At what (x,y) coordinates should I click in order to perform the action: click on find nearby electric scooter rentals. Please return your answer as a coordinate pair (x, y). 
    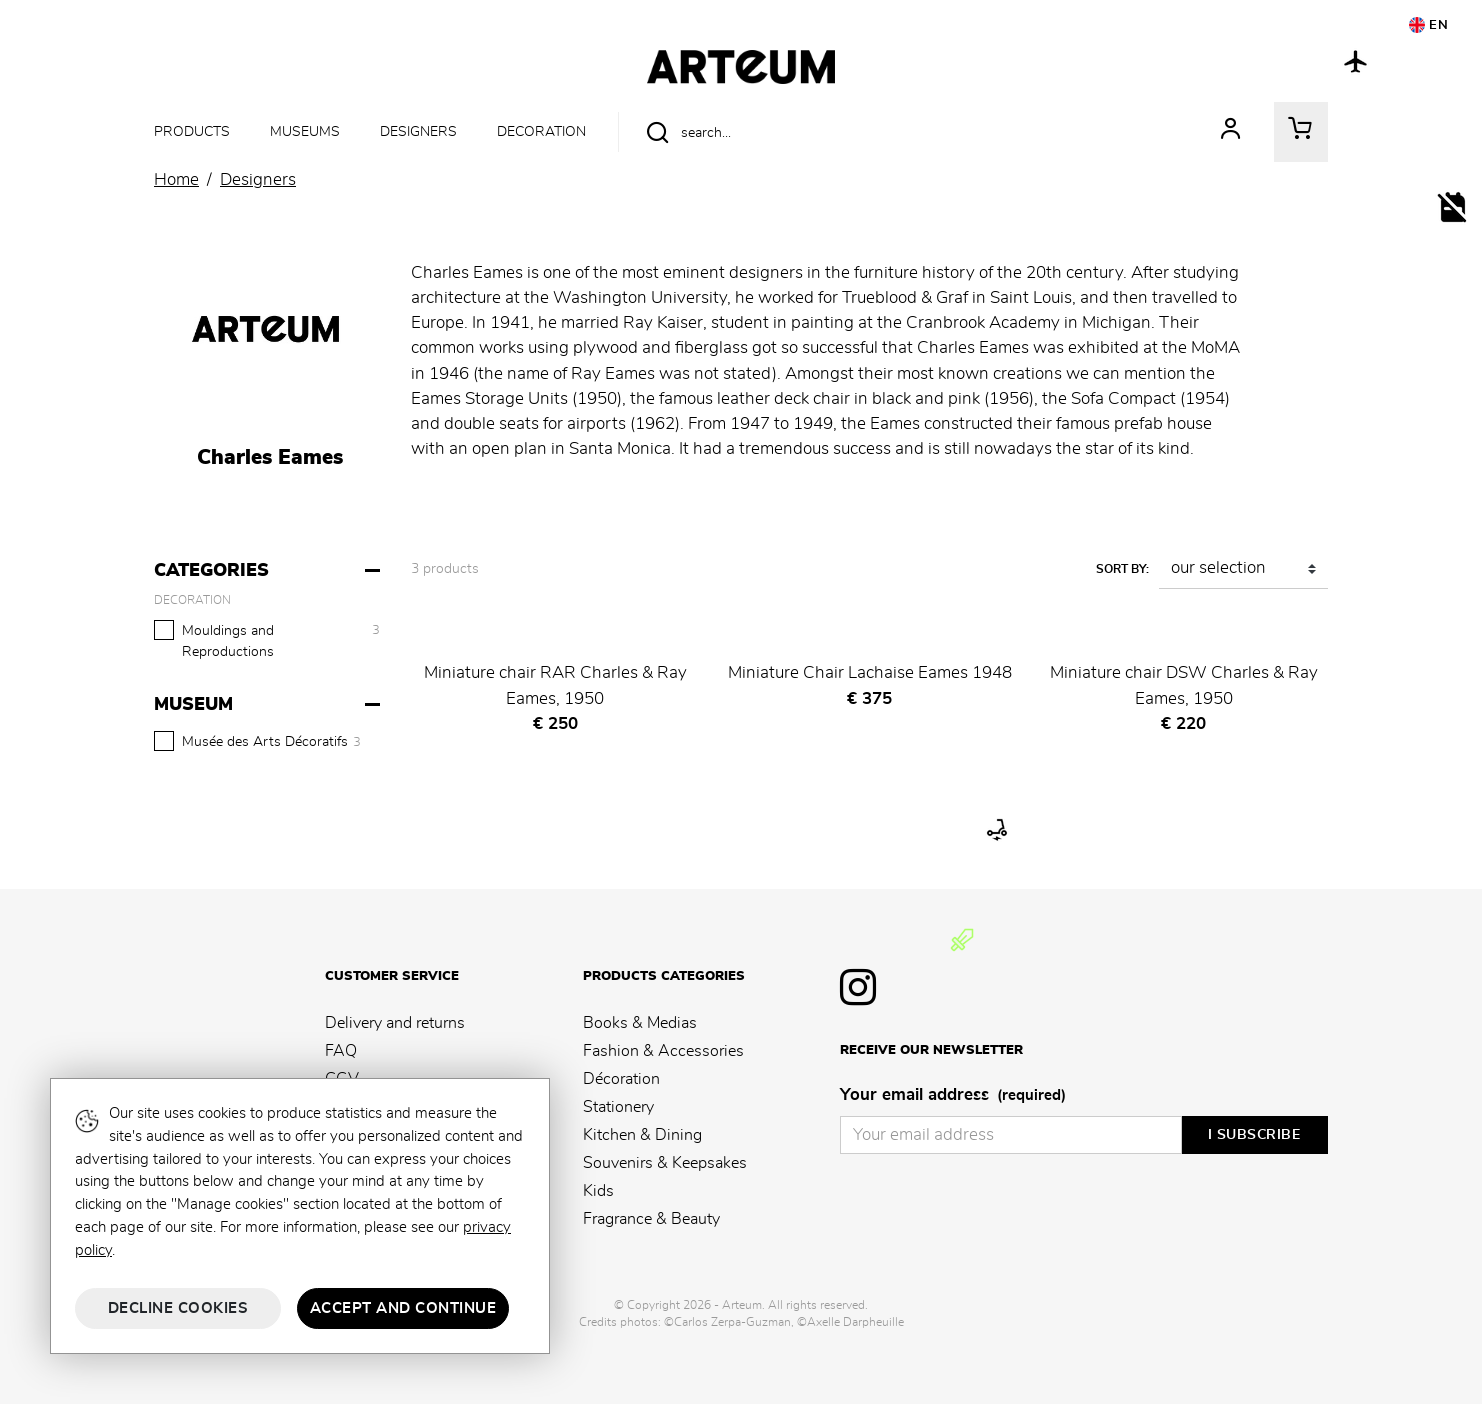
    Looking at the image, I should click on (997, 830).